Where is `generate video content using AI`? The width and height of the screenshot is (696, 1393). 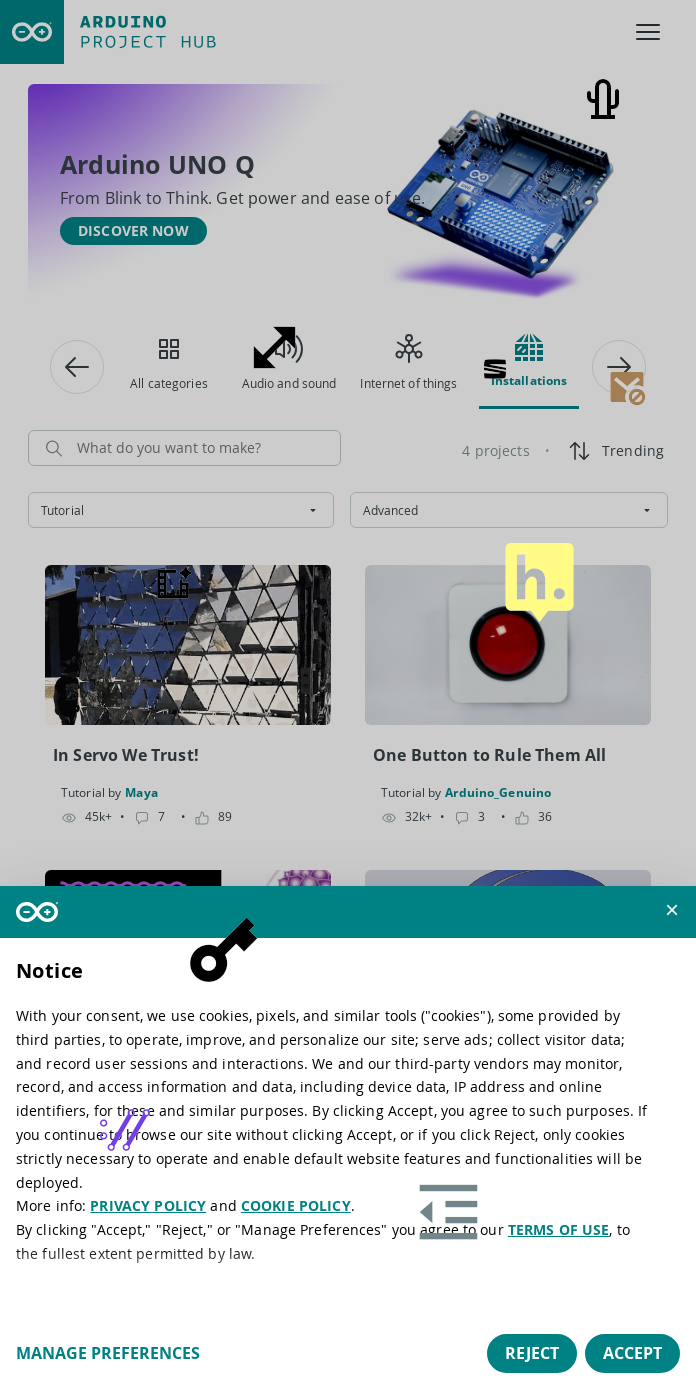
generate video content using AI is located at coordinates (173, 584).